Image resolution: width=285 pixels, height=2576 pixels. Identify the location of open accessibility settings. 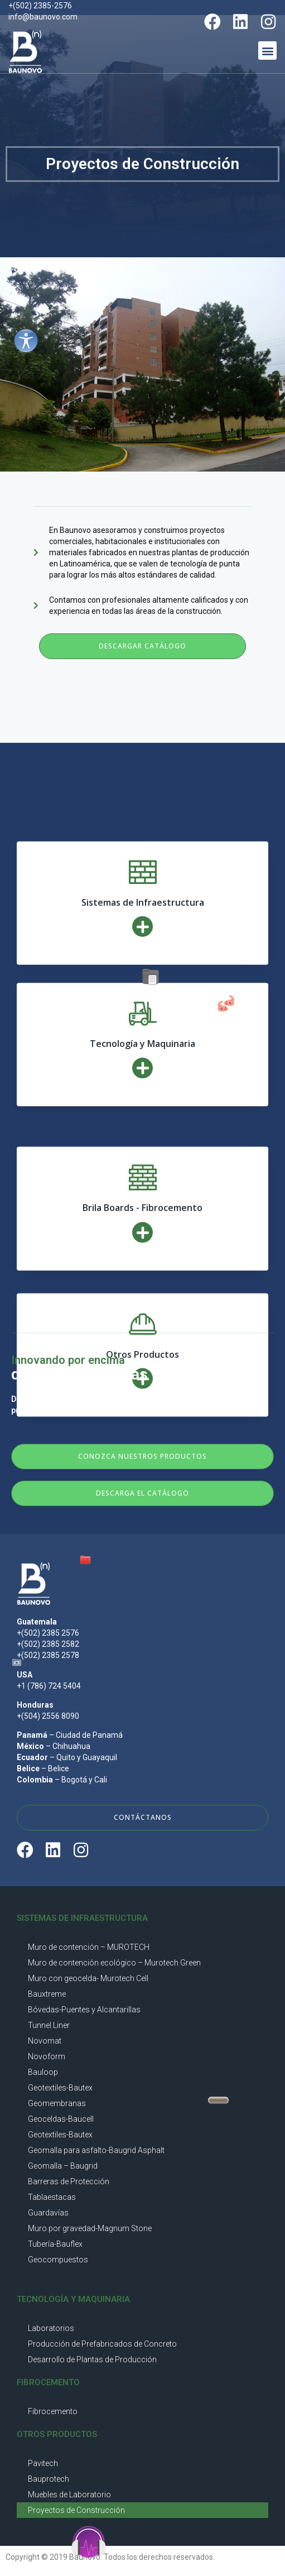
(26, 340).